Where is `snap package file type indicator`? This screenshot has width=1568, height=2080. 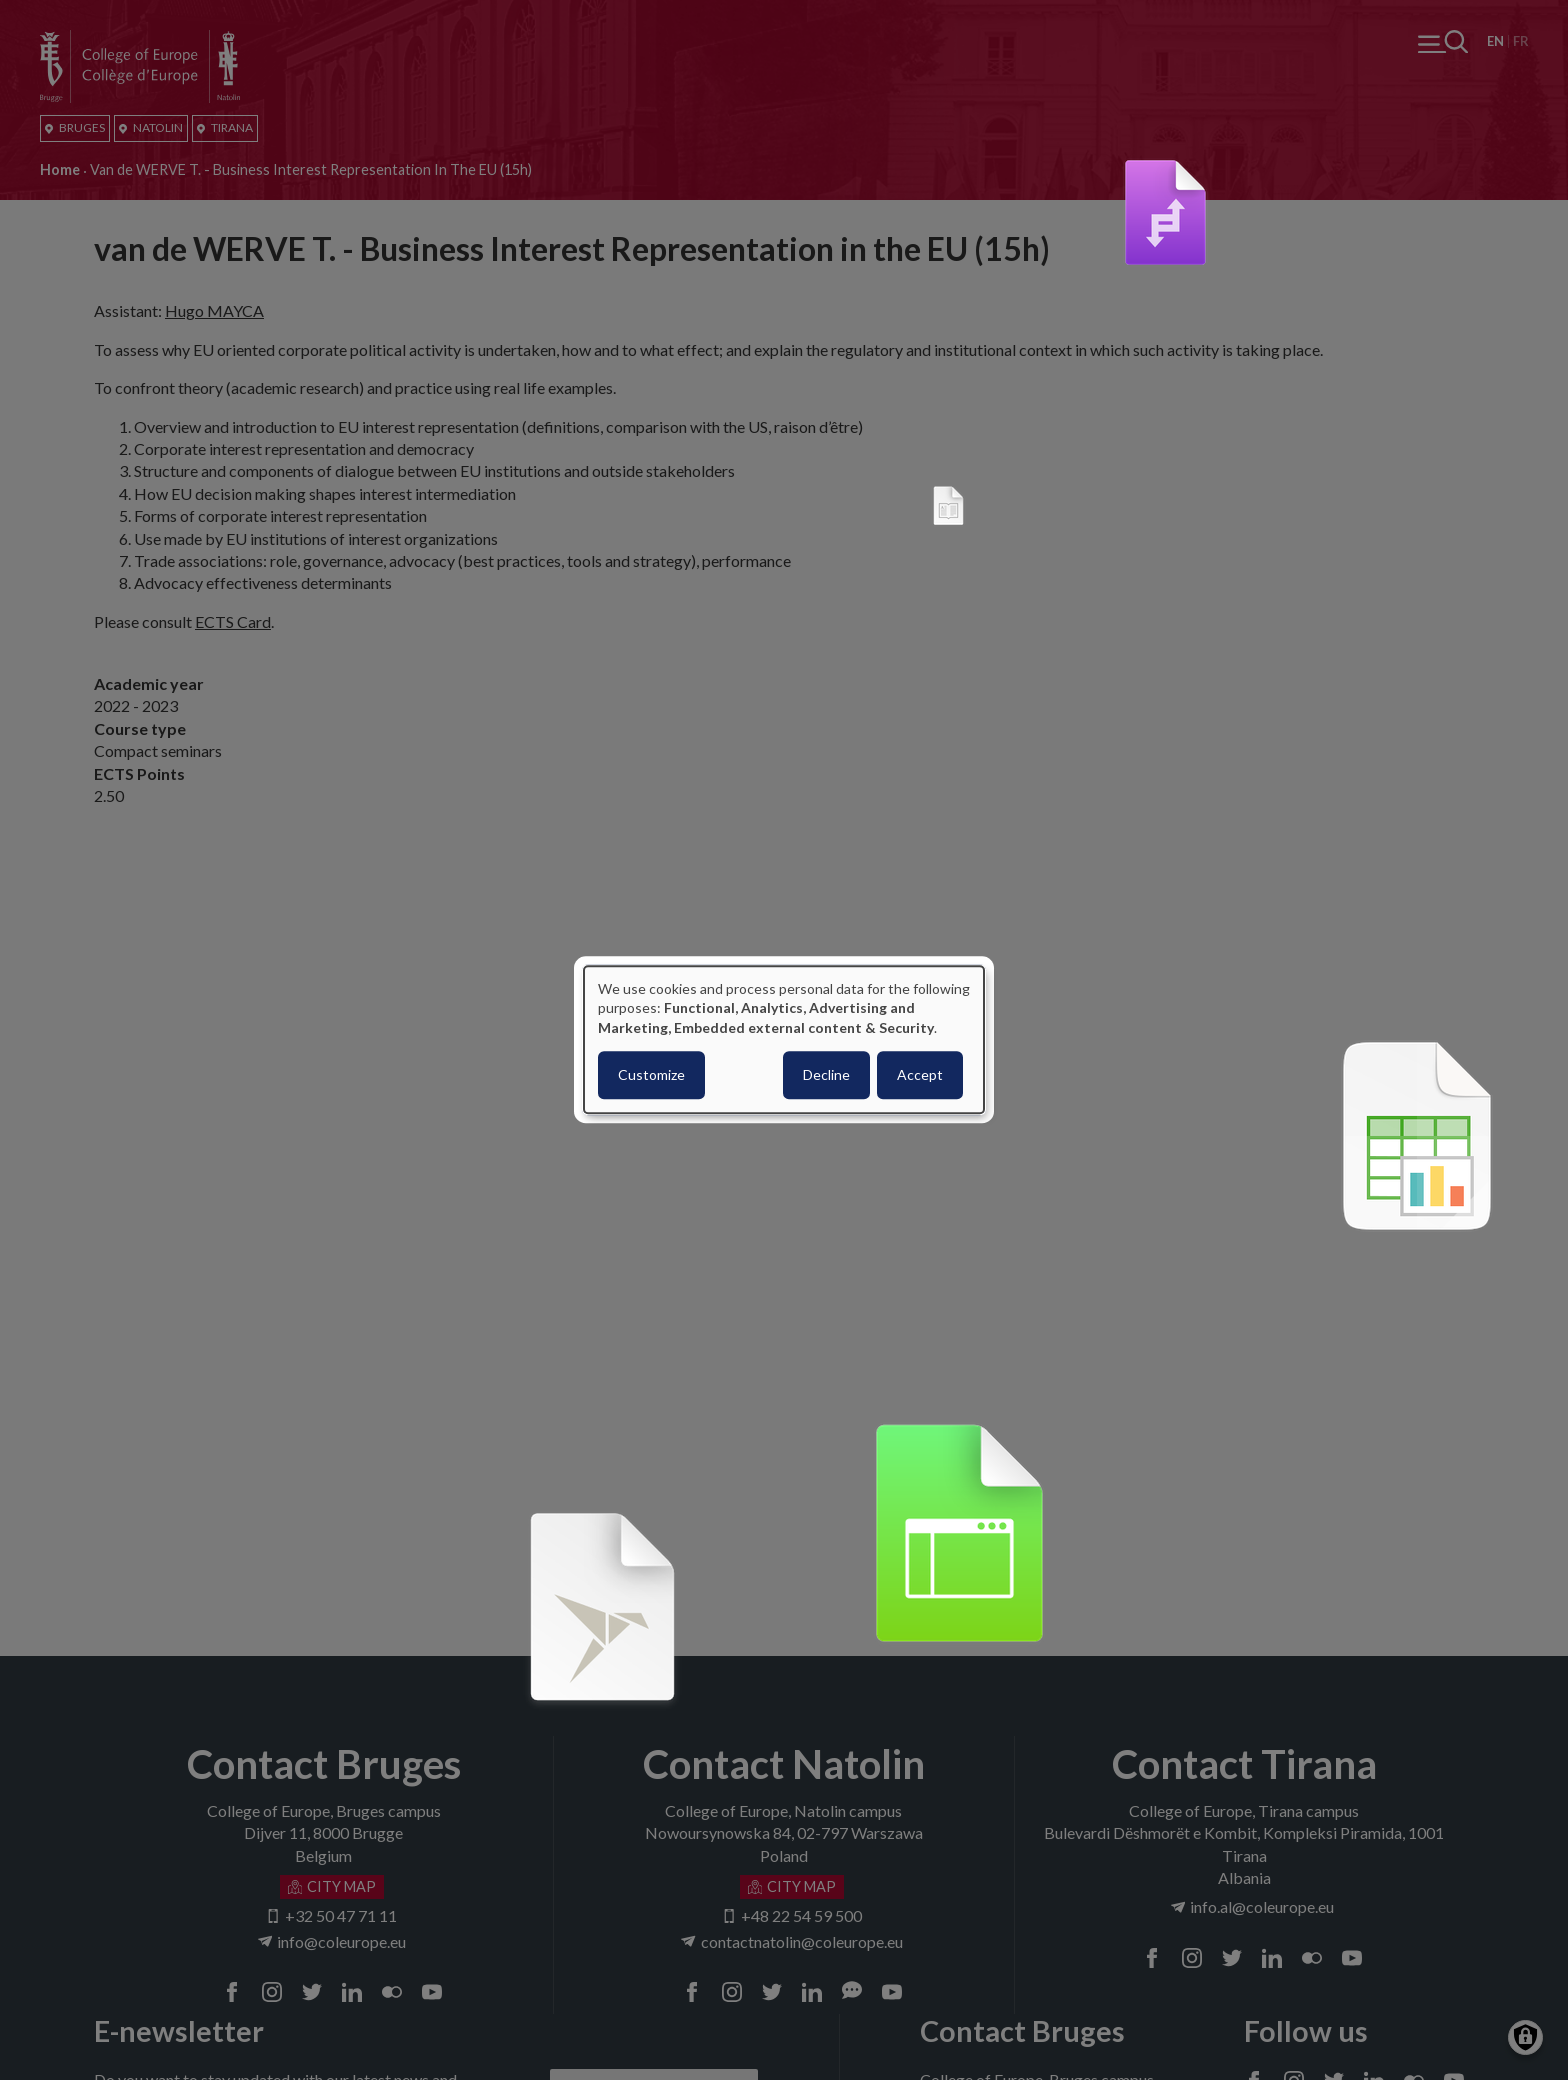 snap package file type indicator is located at coordinates (602, 1610).